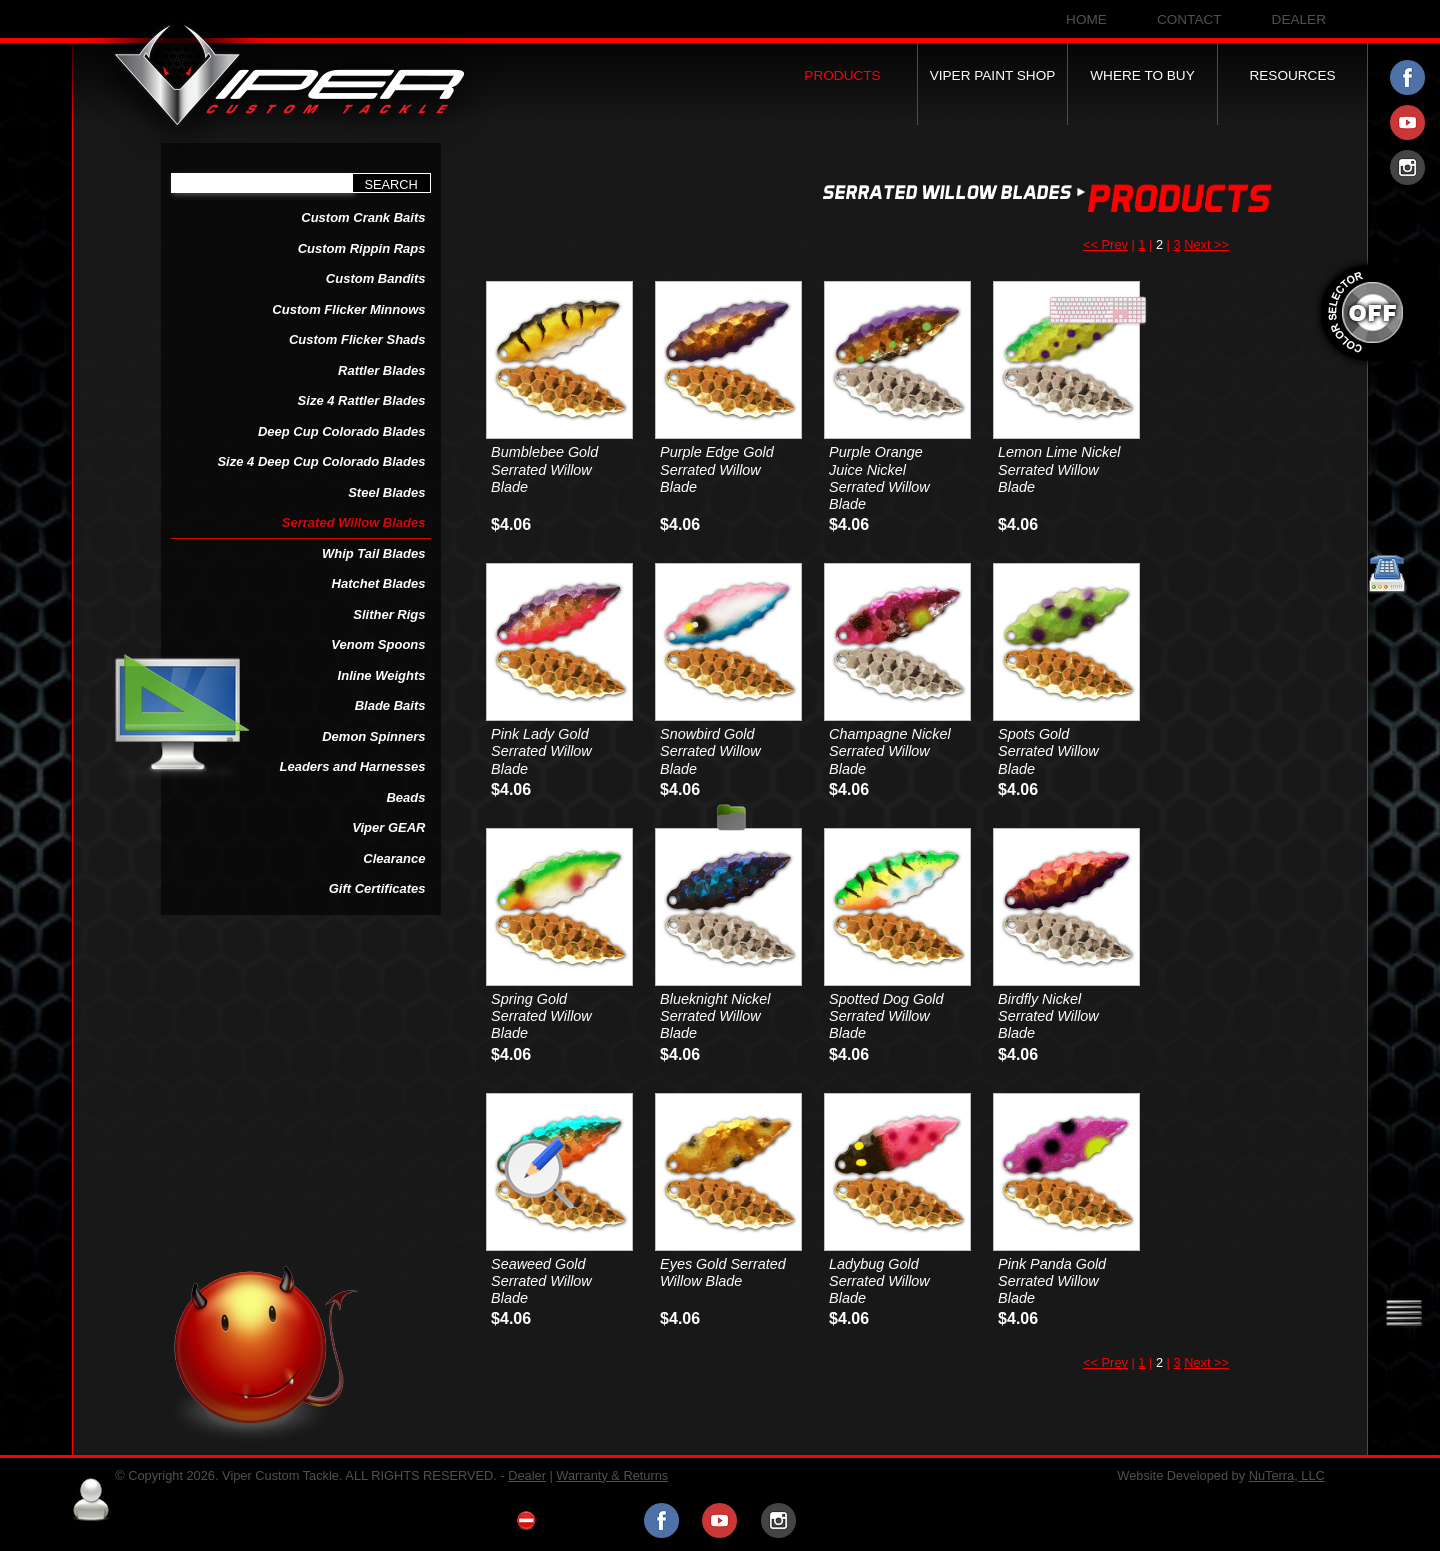 Image resolution: width=1440 pixels, height=1551 pixels. I want to click on indicates an error or critical issue has occurred, so click(526, 1520).